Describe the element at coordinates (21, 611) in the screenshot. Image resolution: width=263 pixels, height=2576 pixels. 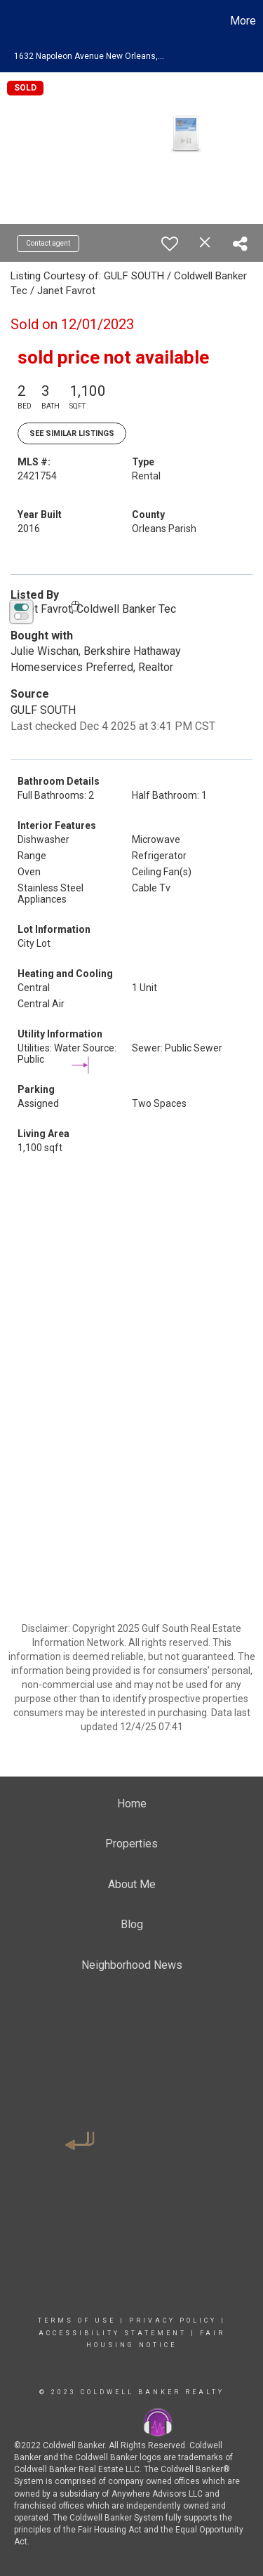
I see `open unity tweak tool settings` at that location.